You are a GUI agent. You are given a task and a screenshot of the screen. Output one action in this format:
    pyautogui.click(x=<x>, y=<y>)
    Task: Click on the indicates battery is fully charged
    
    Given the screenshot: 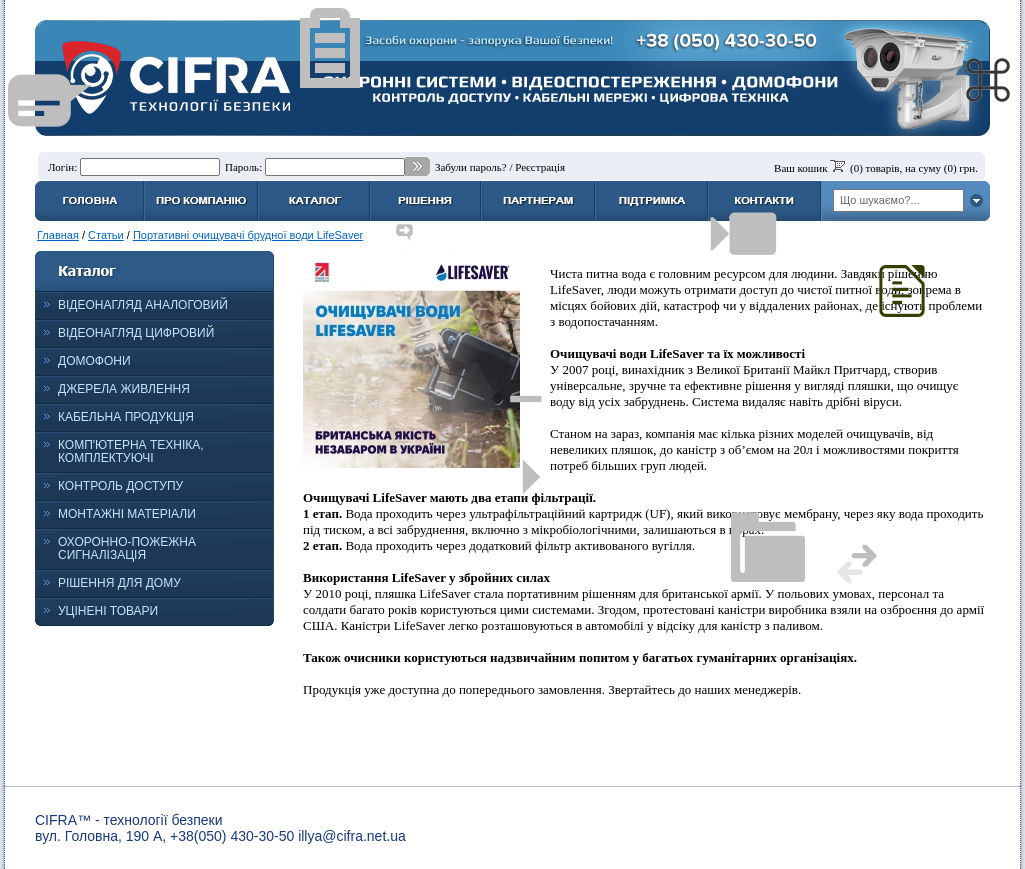 What is the action you would take?
    pyautogui.click(x=330, y=48)
    